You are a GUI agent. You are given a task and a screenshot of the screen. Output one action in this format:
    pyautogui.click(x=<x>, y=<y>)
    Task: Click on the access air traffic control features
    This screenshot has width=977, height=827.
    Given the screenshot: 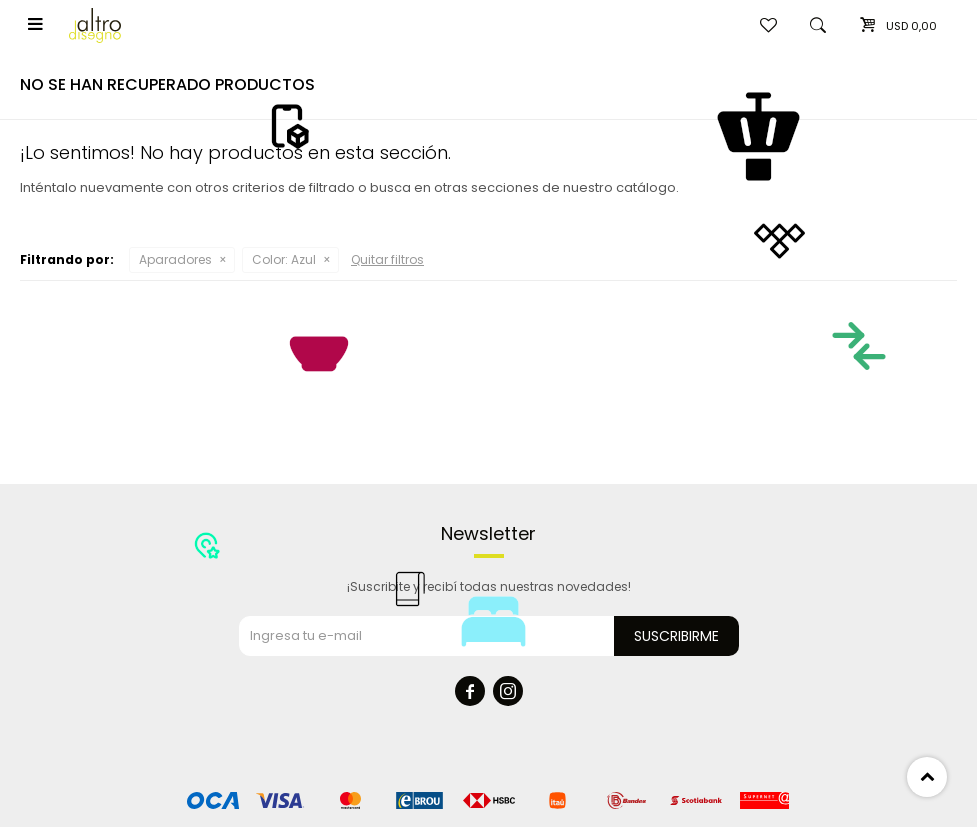 What is the action you would take?
    pyautogui.click(x=758, y=136)
    